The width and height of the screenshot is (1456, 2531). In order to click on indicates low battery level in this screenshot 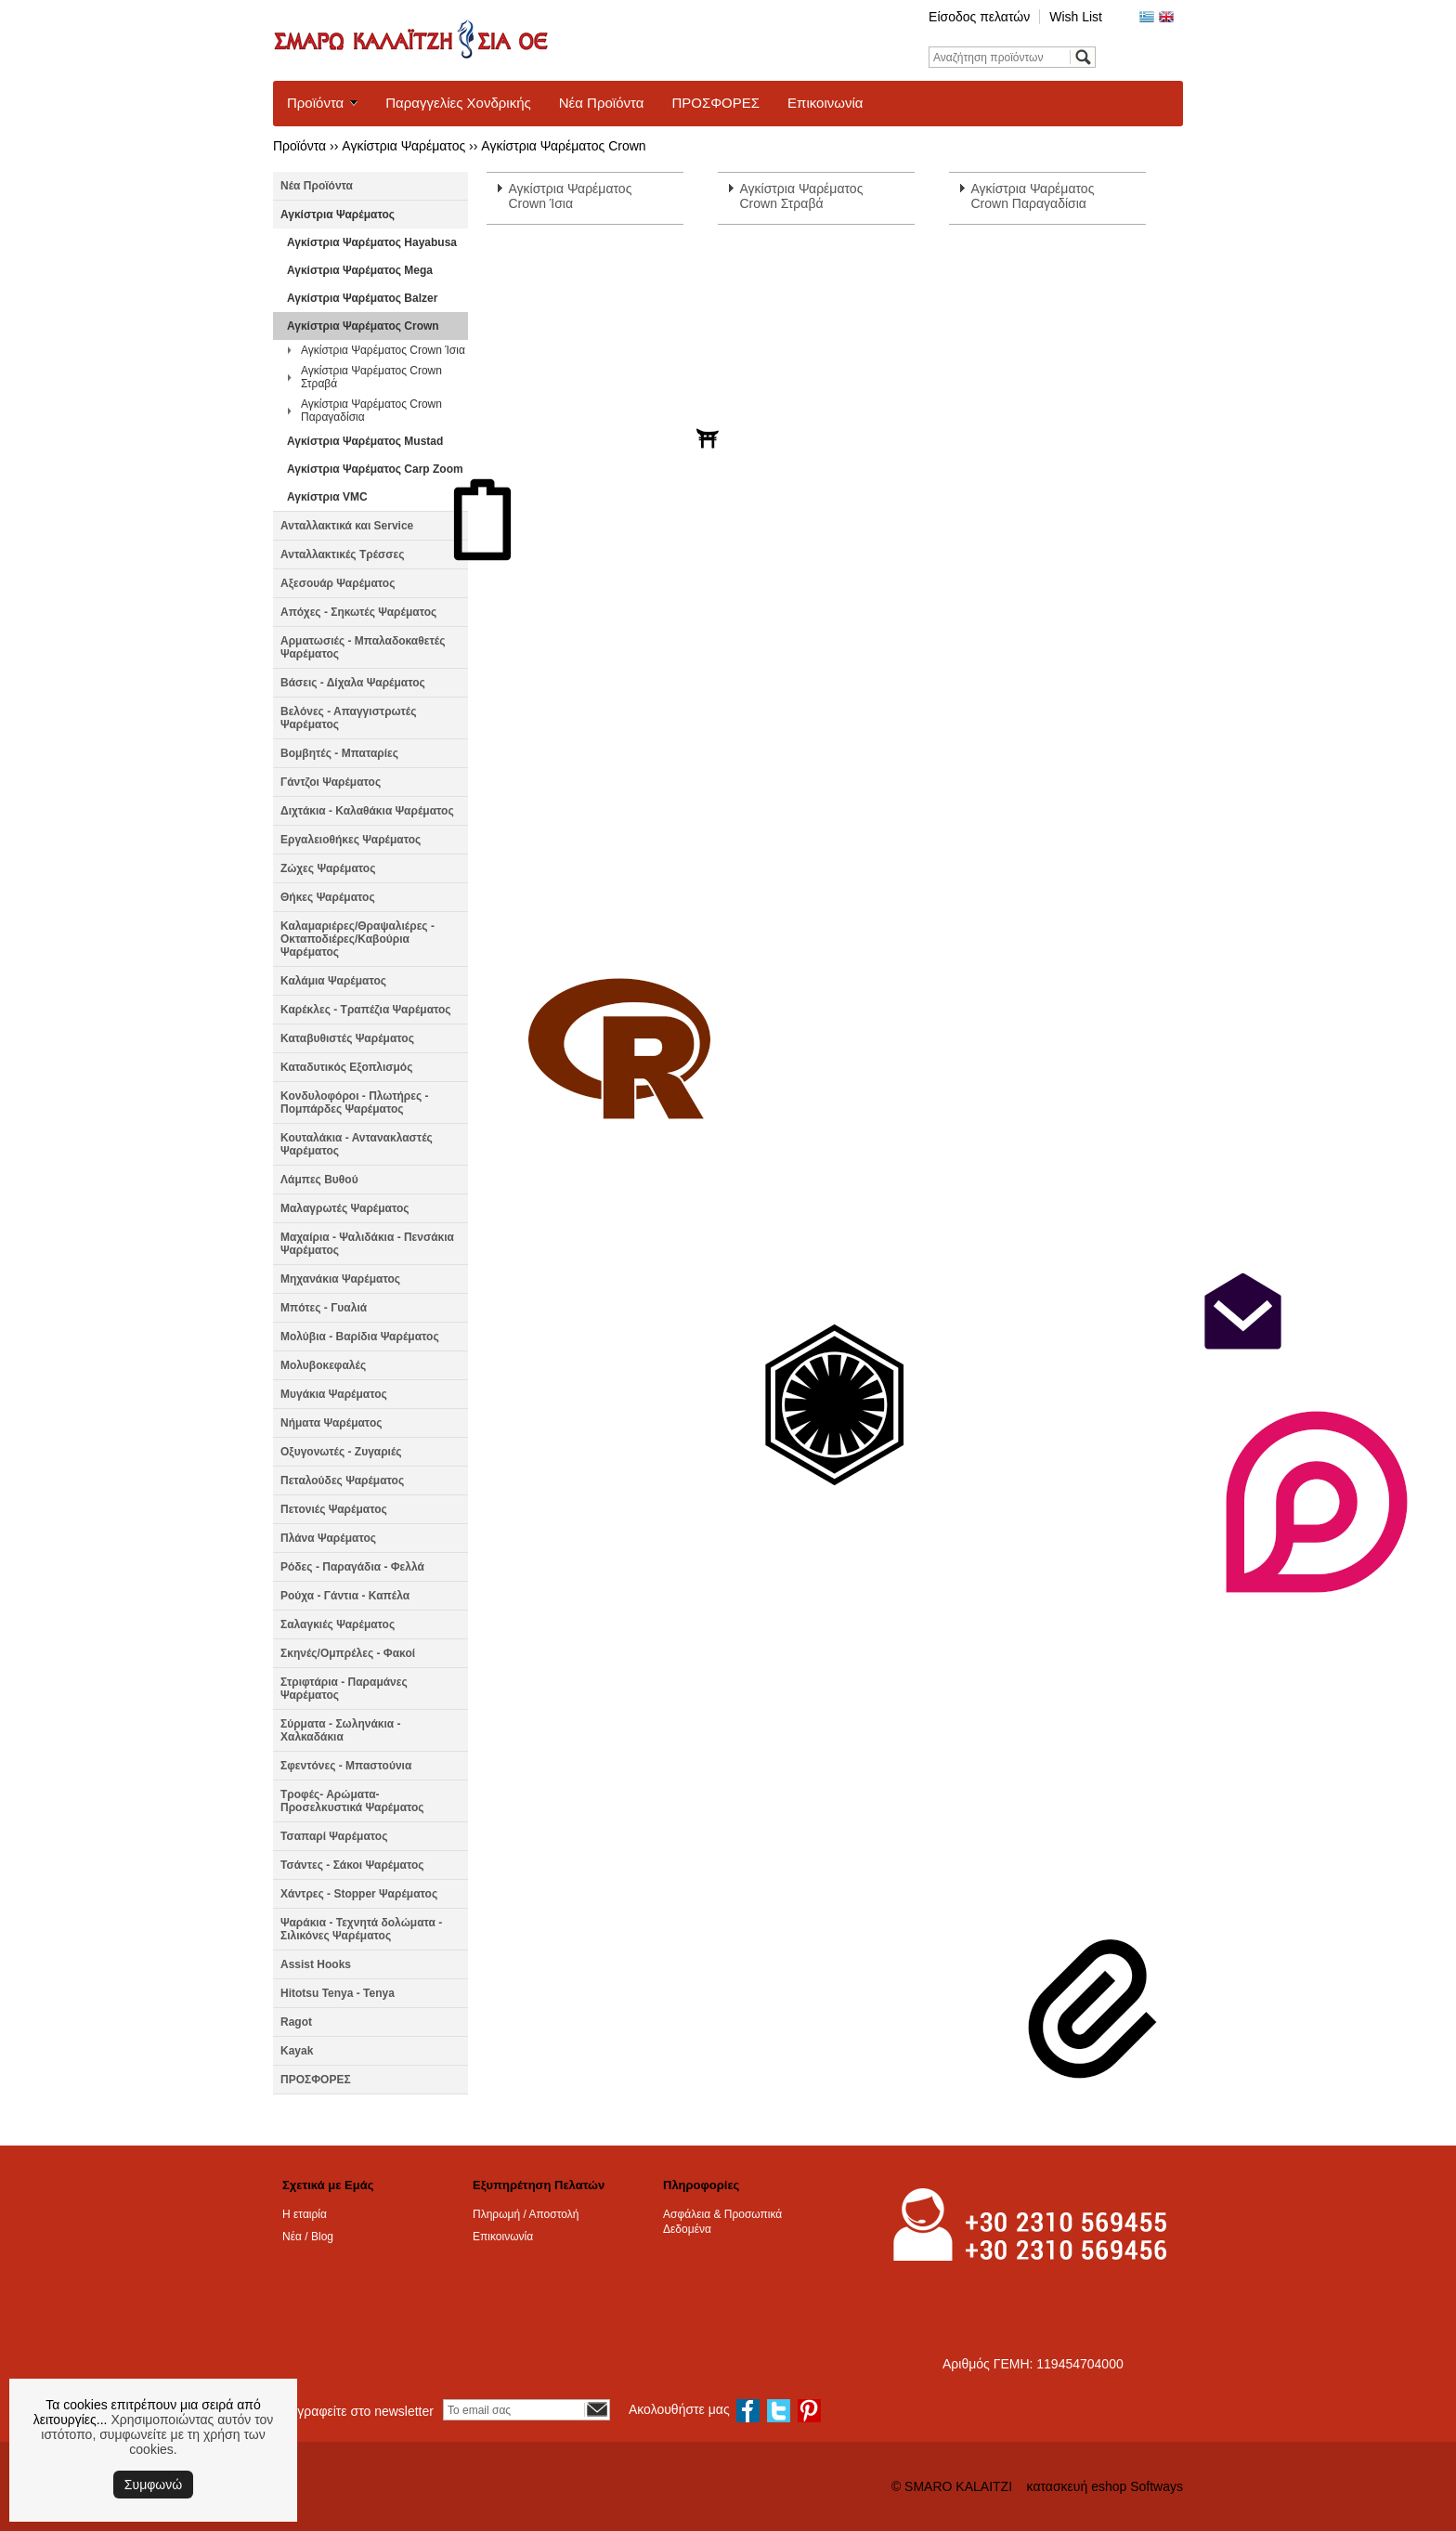, I will do `click(482, 519)`.